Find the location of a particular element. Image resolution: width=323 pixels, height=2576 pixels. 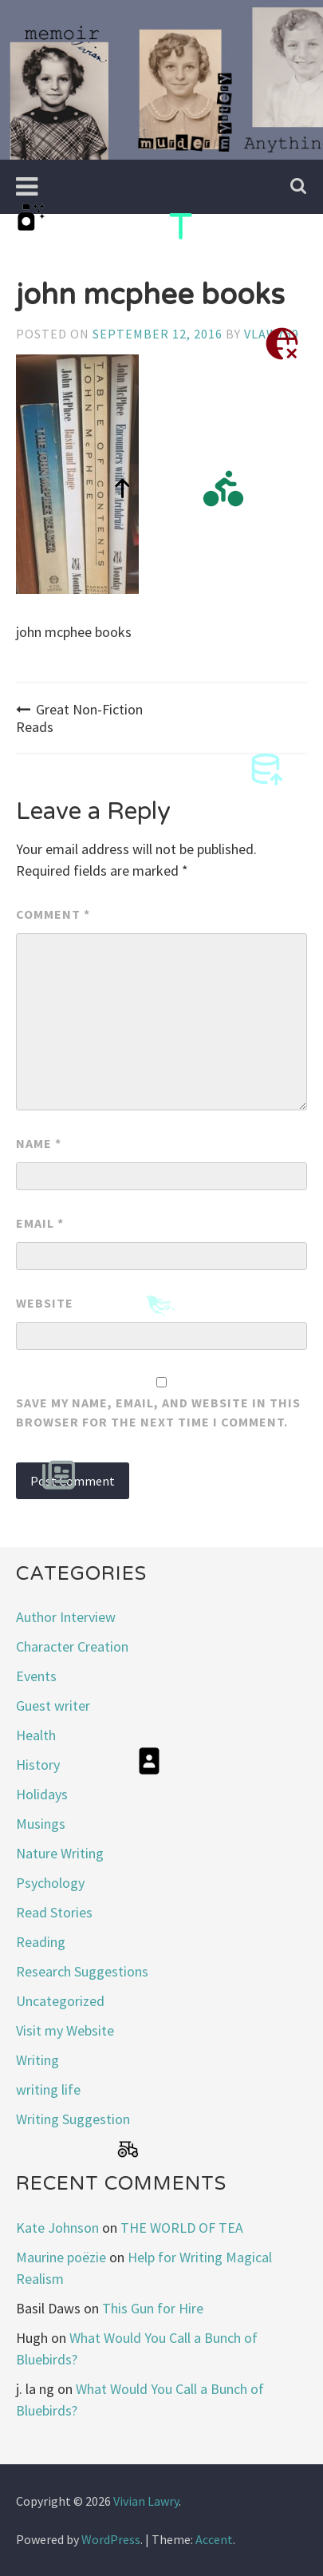

scroll to top of page is located at coordinates (122, 488).